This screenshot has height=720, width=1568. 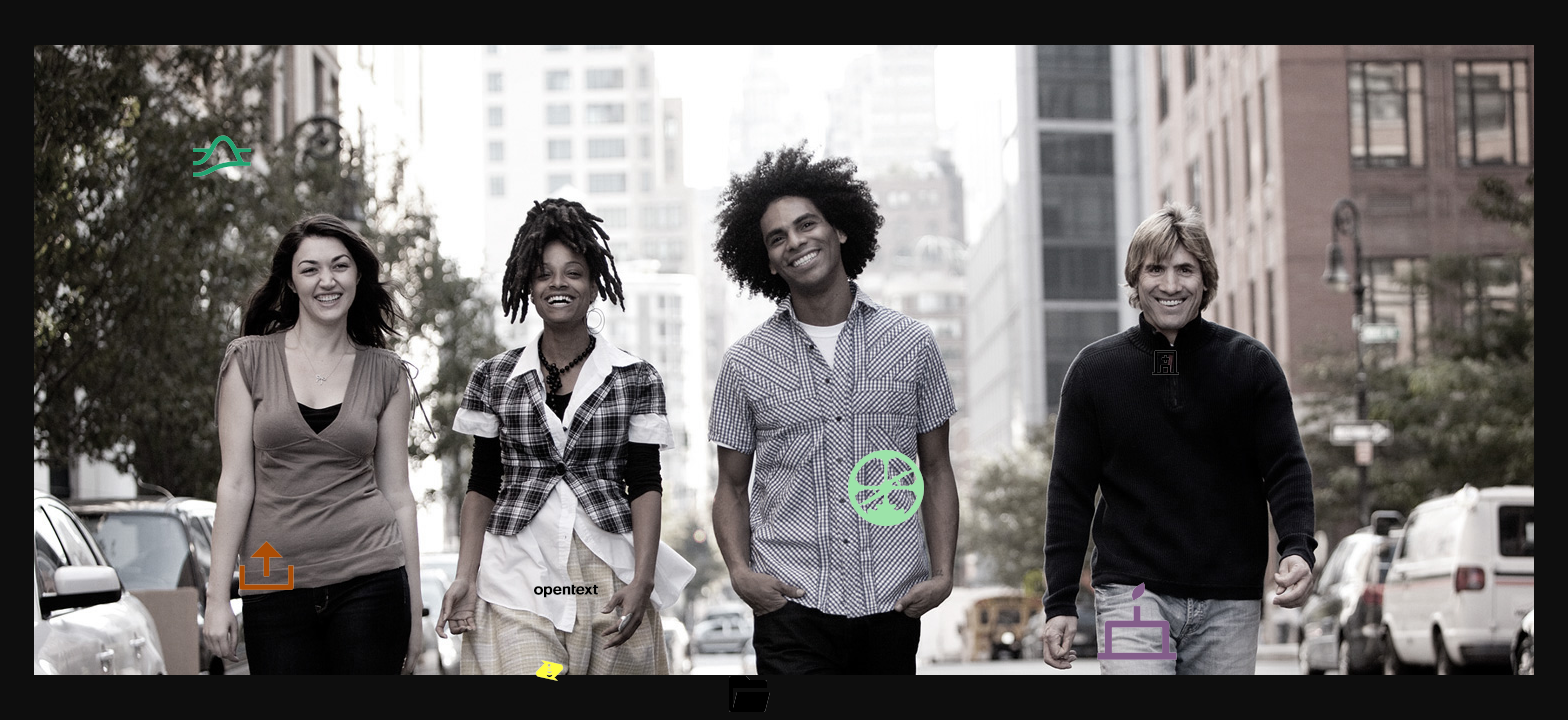 I want to click on apache pulsar logo, so click(x=222, y=156).